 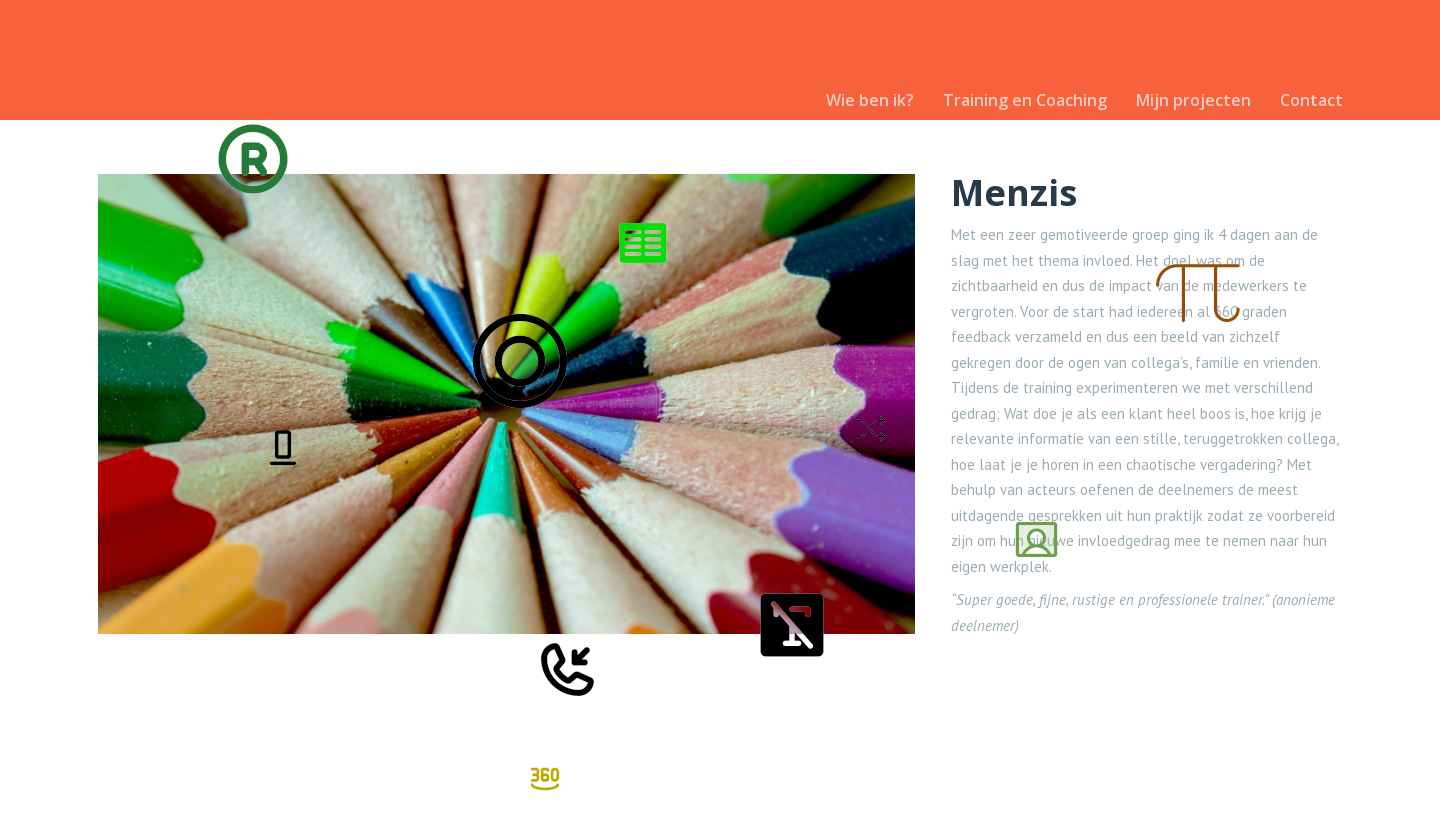 What do you see at coordinates (869, 428) in the screenshot?
I see `shuffle playlist or queue order` at bounding box center [869, 428].